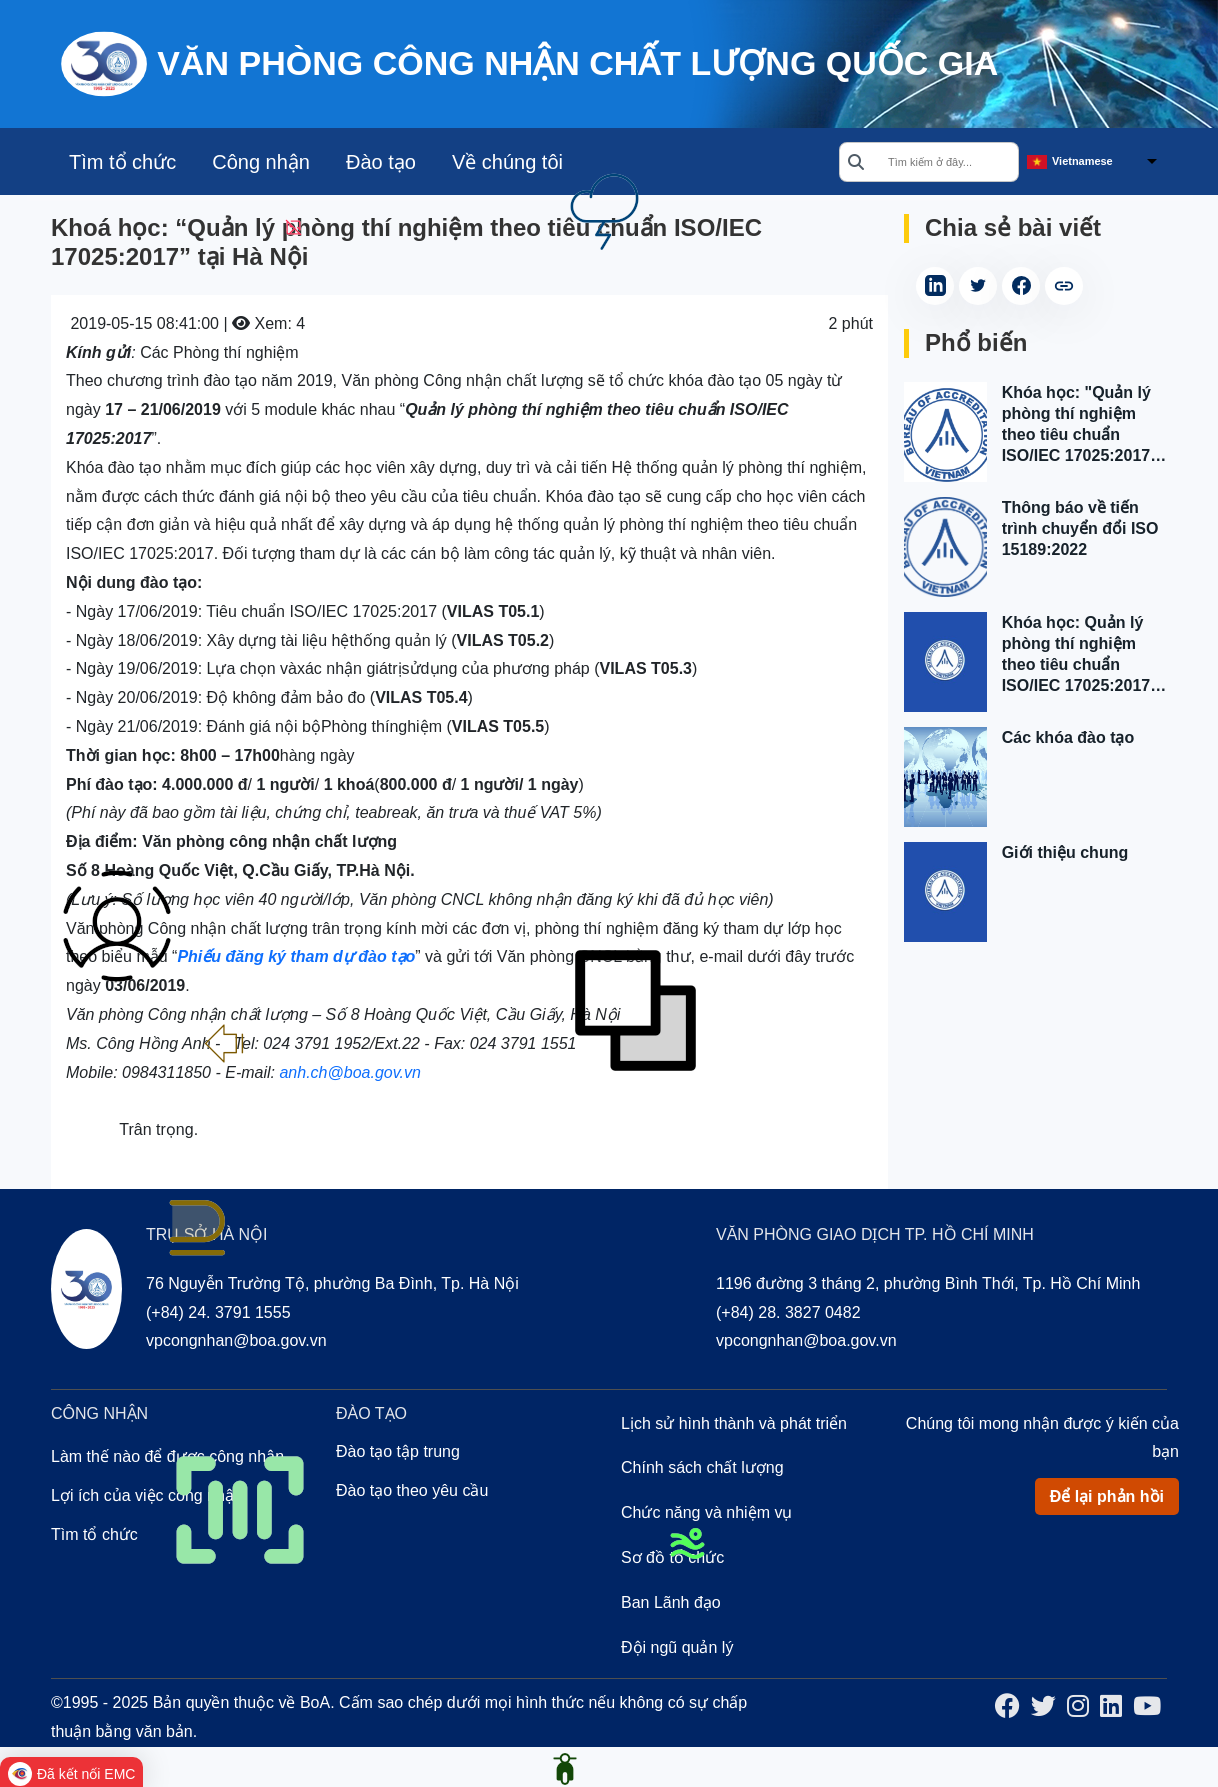 The width and height of the screenshot is (1218, 1787). Describe the element at coordinates (565, 1769) in the screenshot. I see `select moped or scooter delivery option` at that location.